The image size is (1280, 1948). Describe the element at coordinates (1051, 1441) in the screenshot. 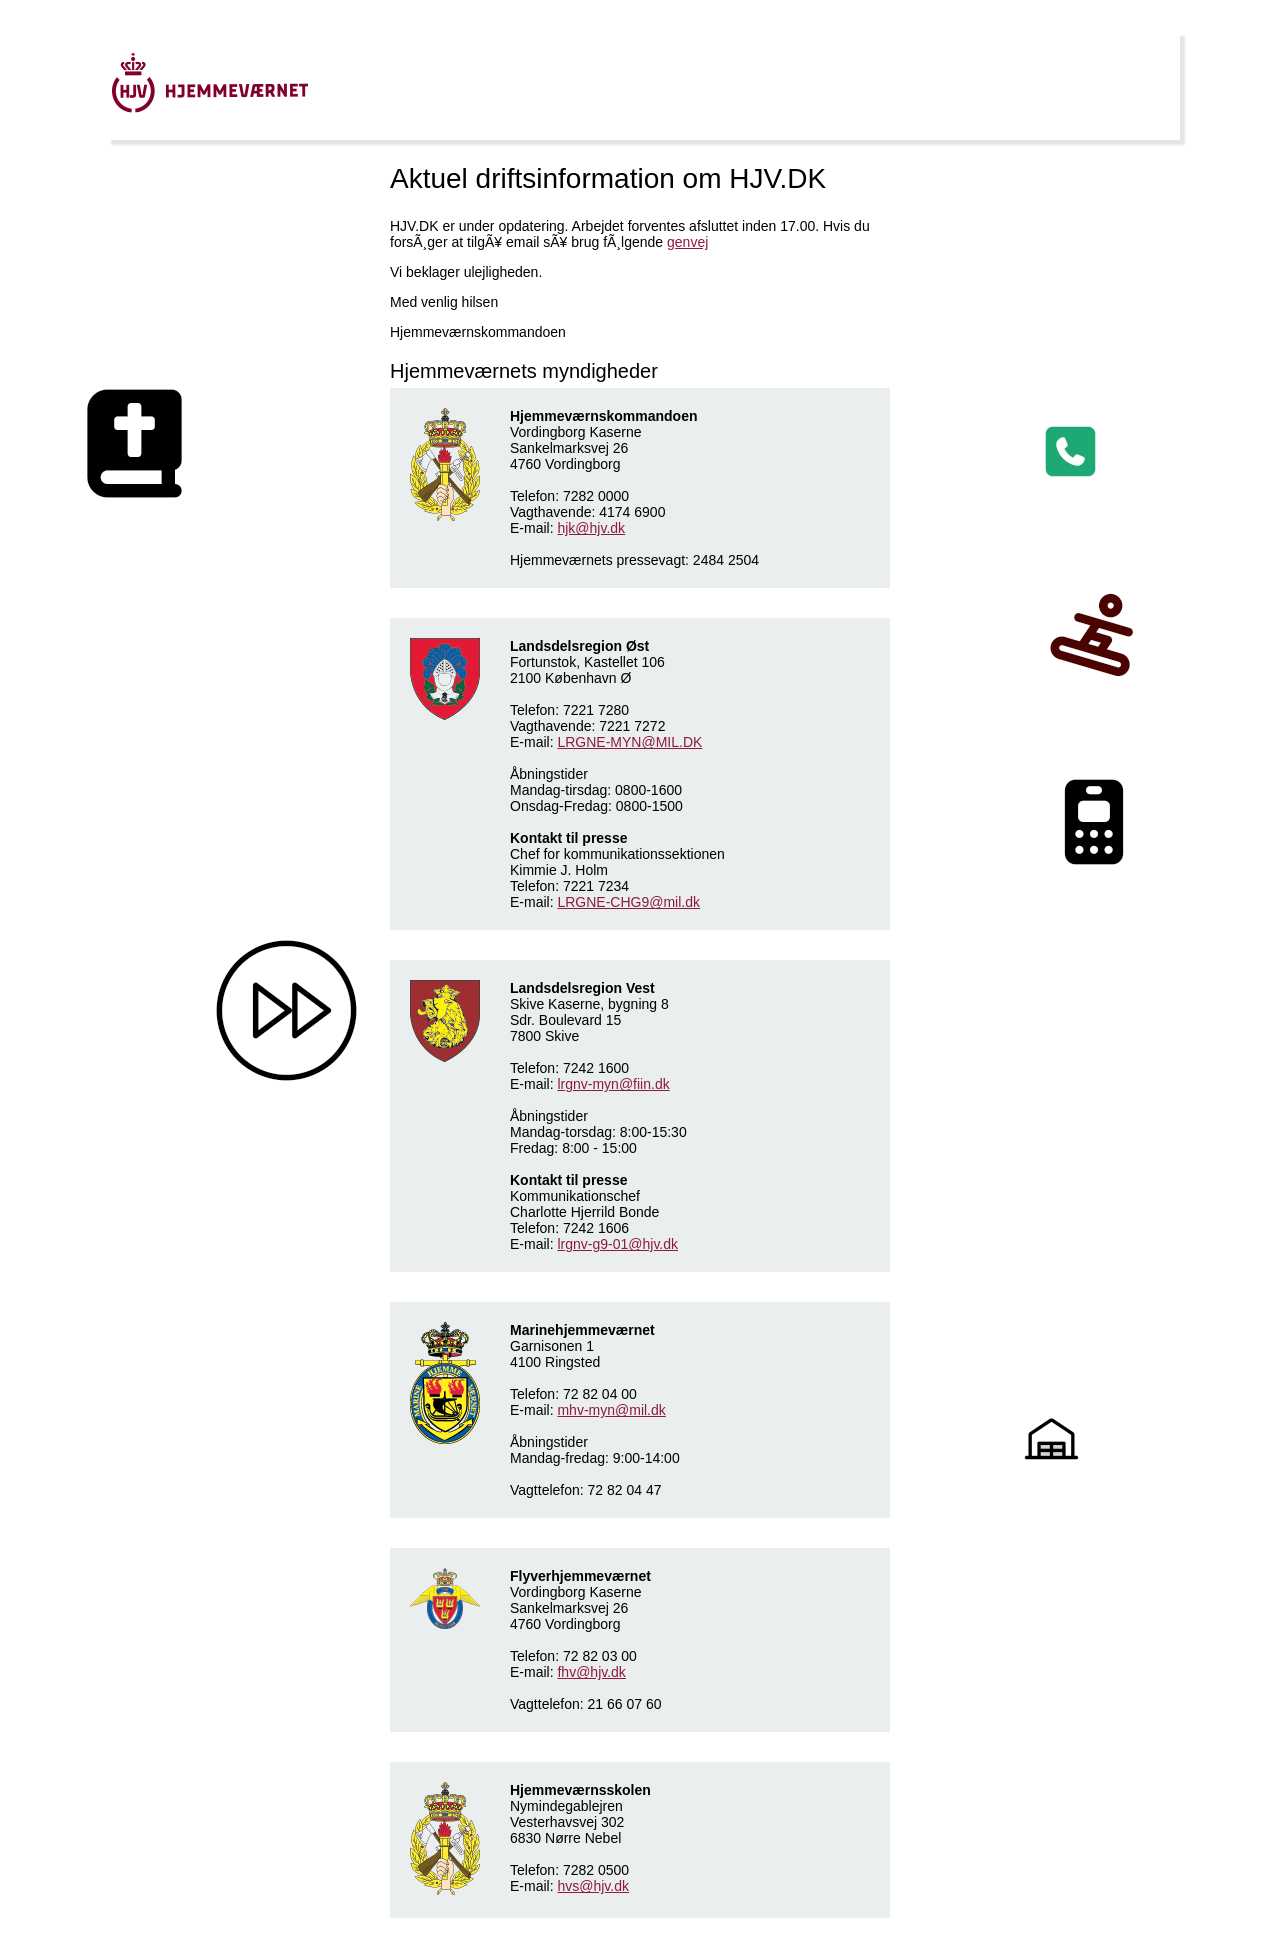

I see `access garage or parking settings` at that location.